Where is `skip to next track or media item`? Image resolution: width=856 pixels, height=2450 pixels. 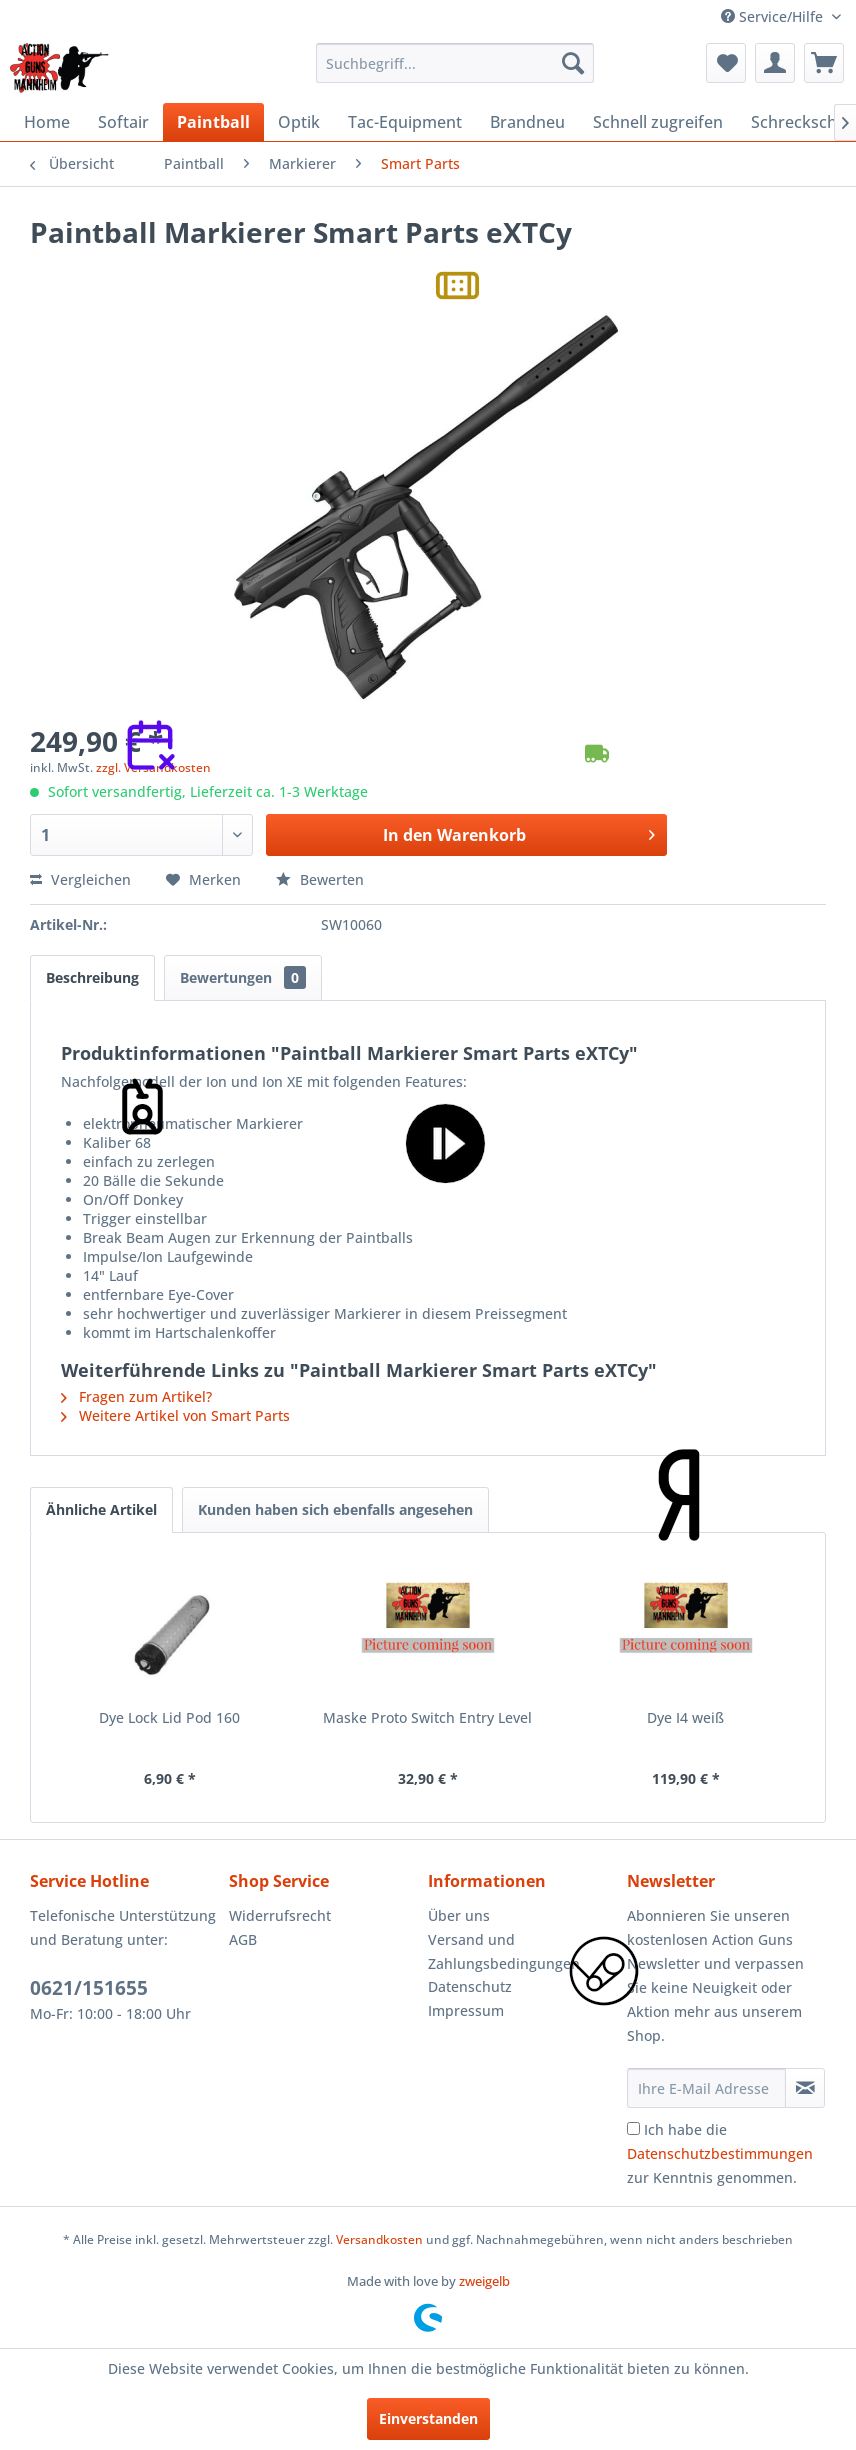 skip to next track or media item is located at coordinates (445, 1143).